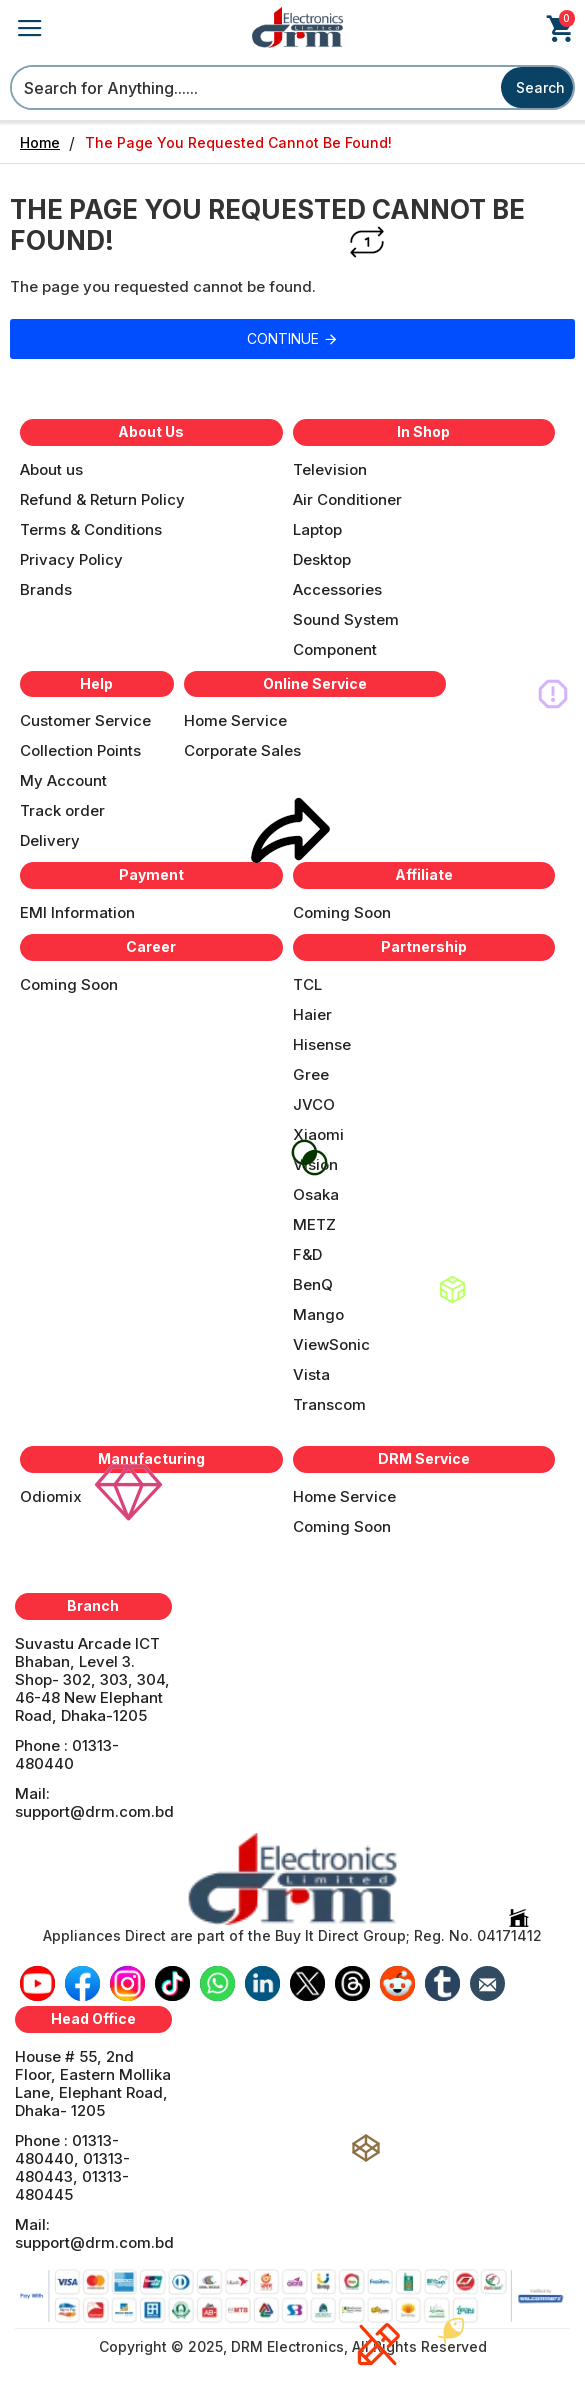 The image size is (585, 2402). I want to click on navigate to home screen, so click(519, 1918).